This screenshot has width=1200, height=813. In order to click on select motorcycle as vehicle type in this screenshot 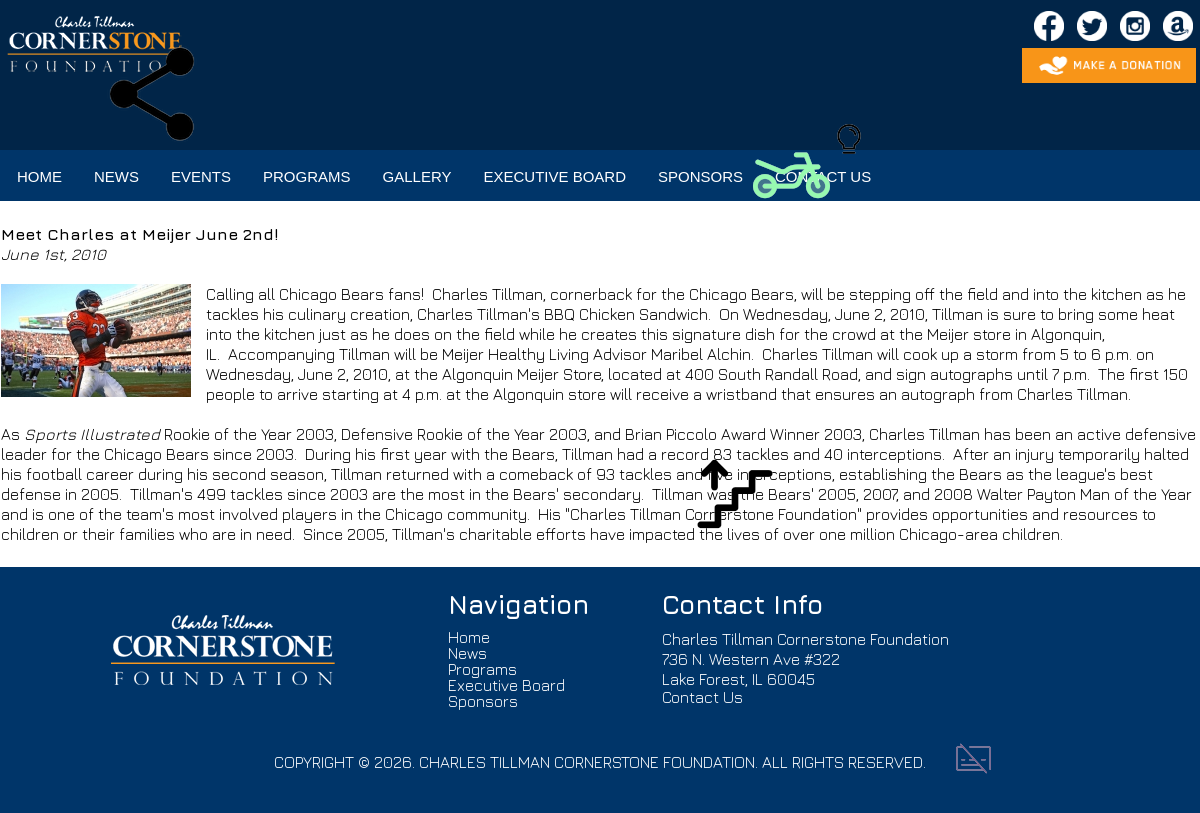, I will do `click(791, 176)`.